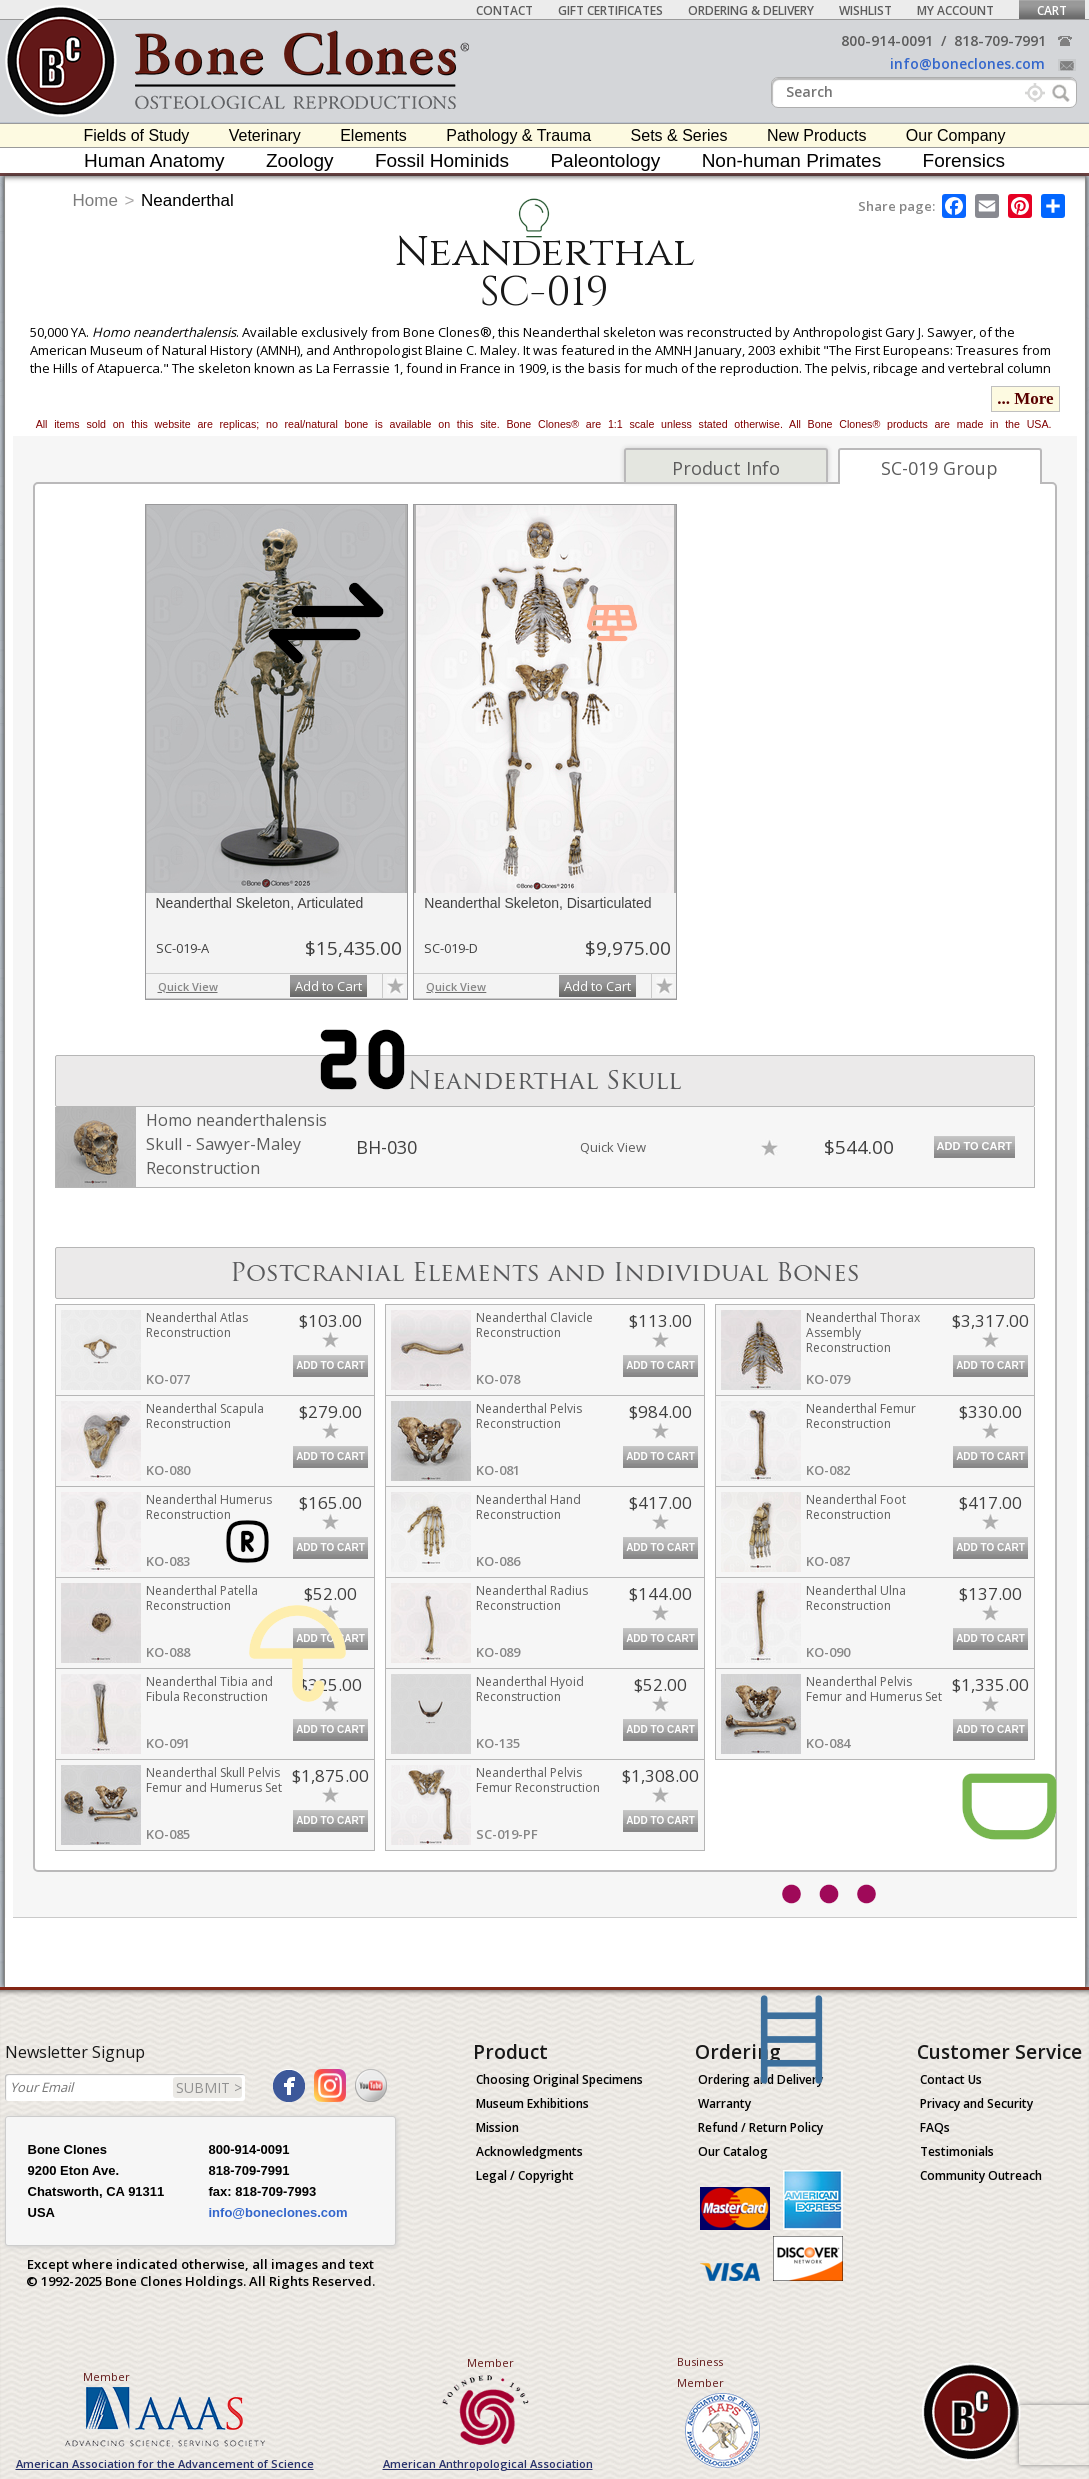 Image resolution: width=1089 pixels, height=2479 pixels. Describe the element at coordinates (1009, 1806) in the screenshot. I see `container or card element with rounded bottom corners` at that location.